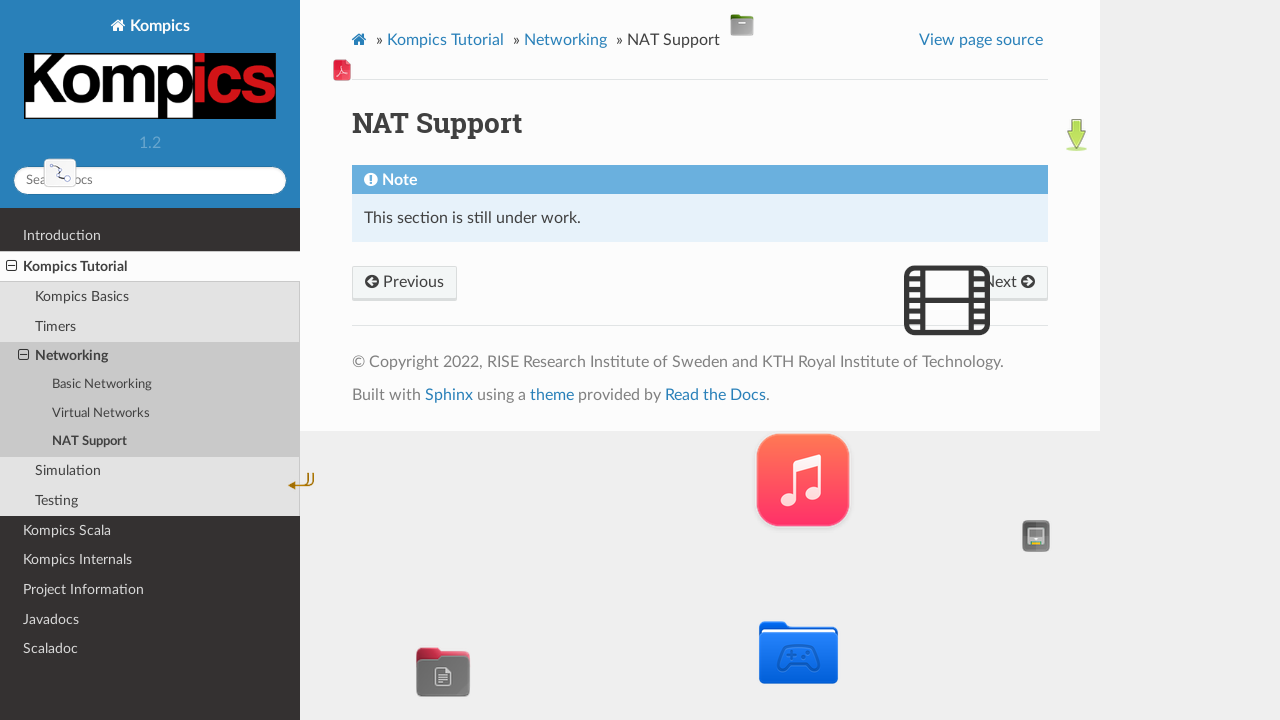 Image resolution: width=1280 pixels, height=720 pixels. Describe the element at coordinates (798, 652) in the screenshot. I see `open your games folder` at that location.